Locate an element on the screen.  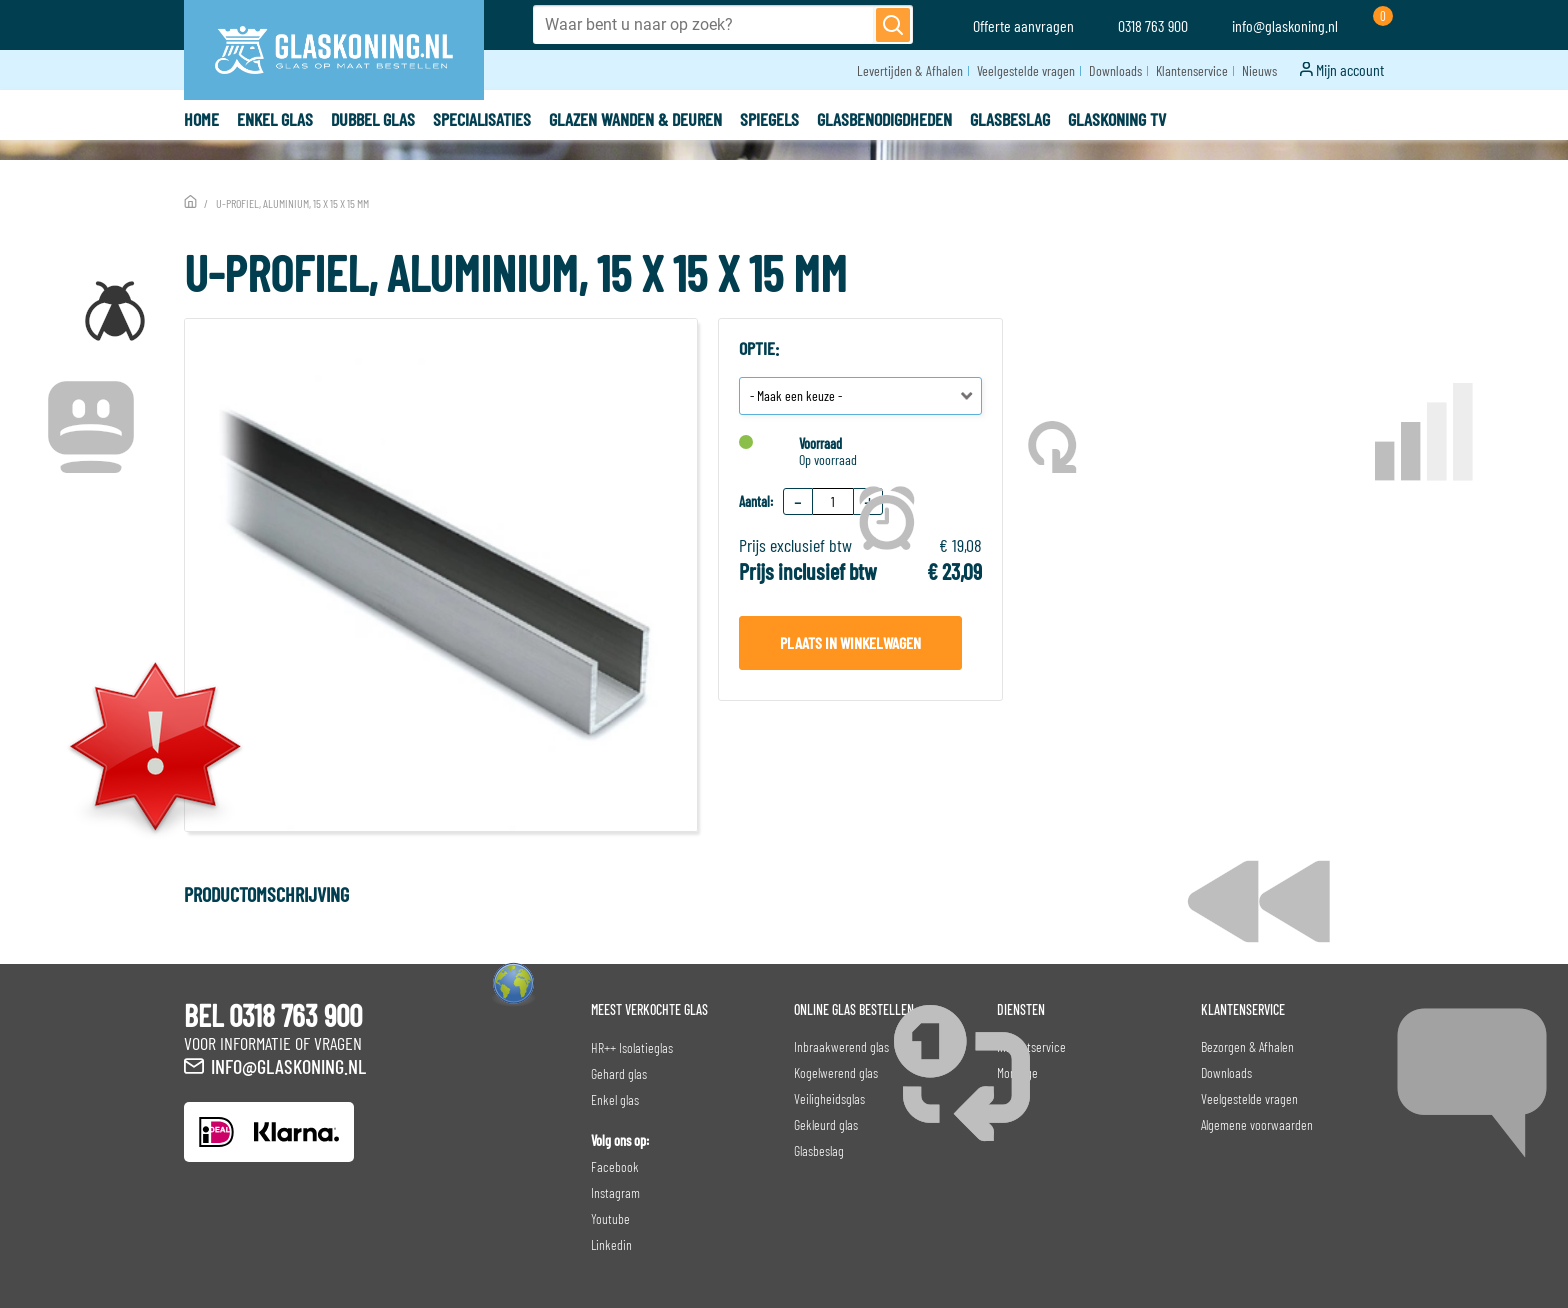
indicates an active alarm is set is located at coordinates (889, 516).